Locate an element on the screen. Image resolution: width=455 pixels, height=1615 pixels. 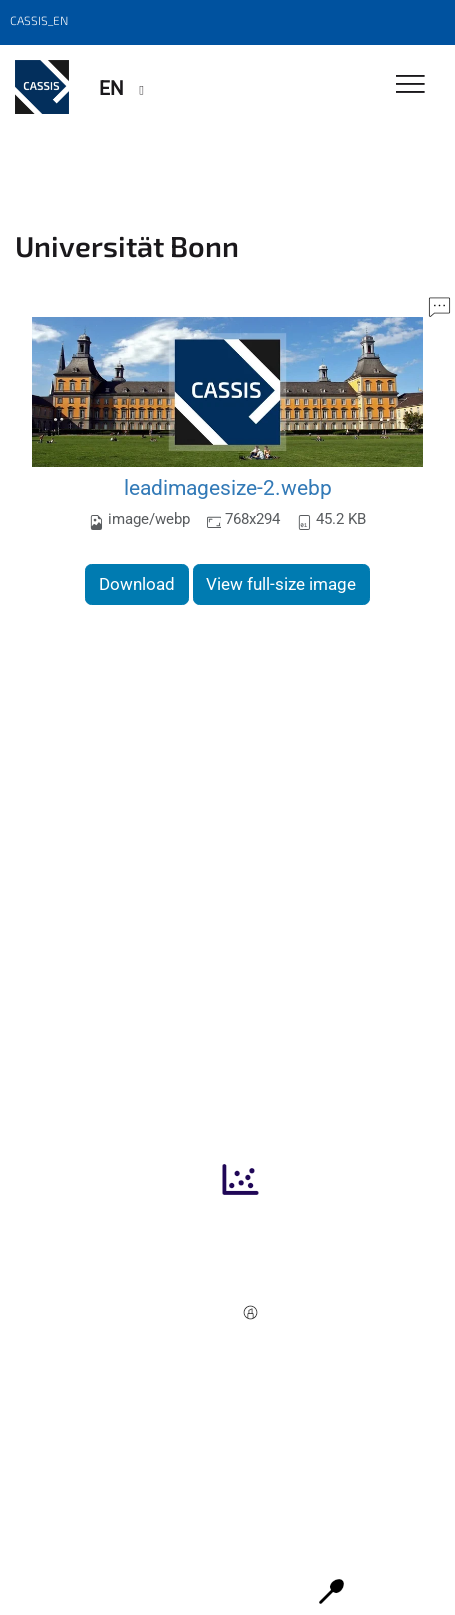
access food or dining settings is located at coordinates (331, 1591).